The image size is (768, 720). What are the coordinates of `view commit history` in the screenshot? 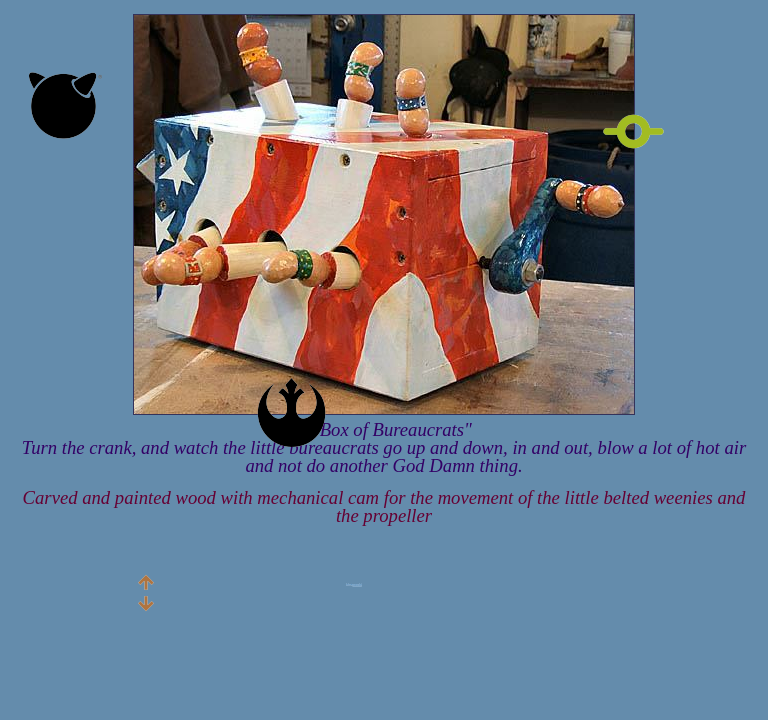 It's located at (633, 131).